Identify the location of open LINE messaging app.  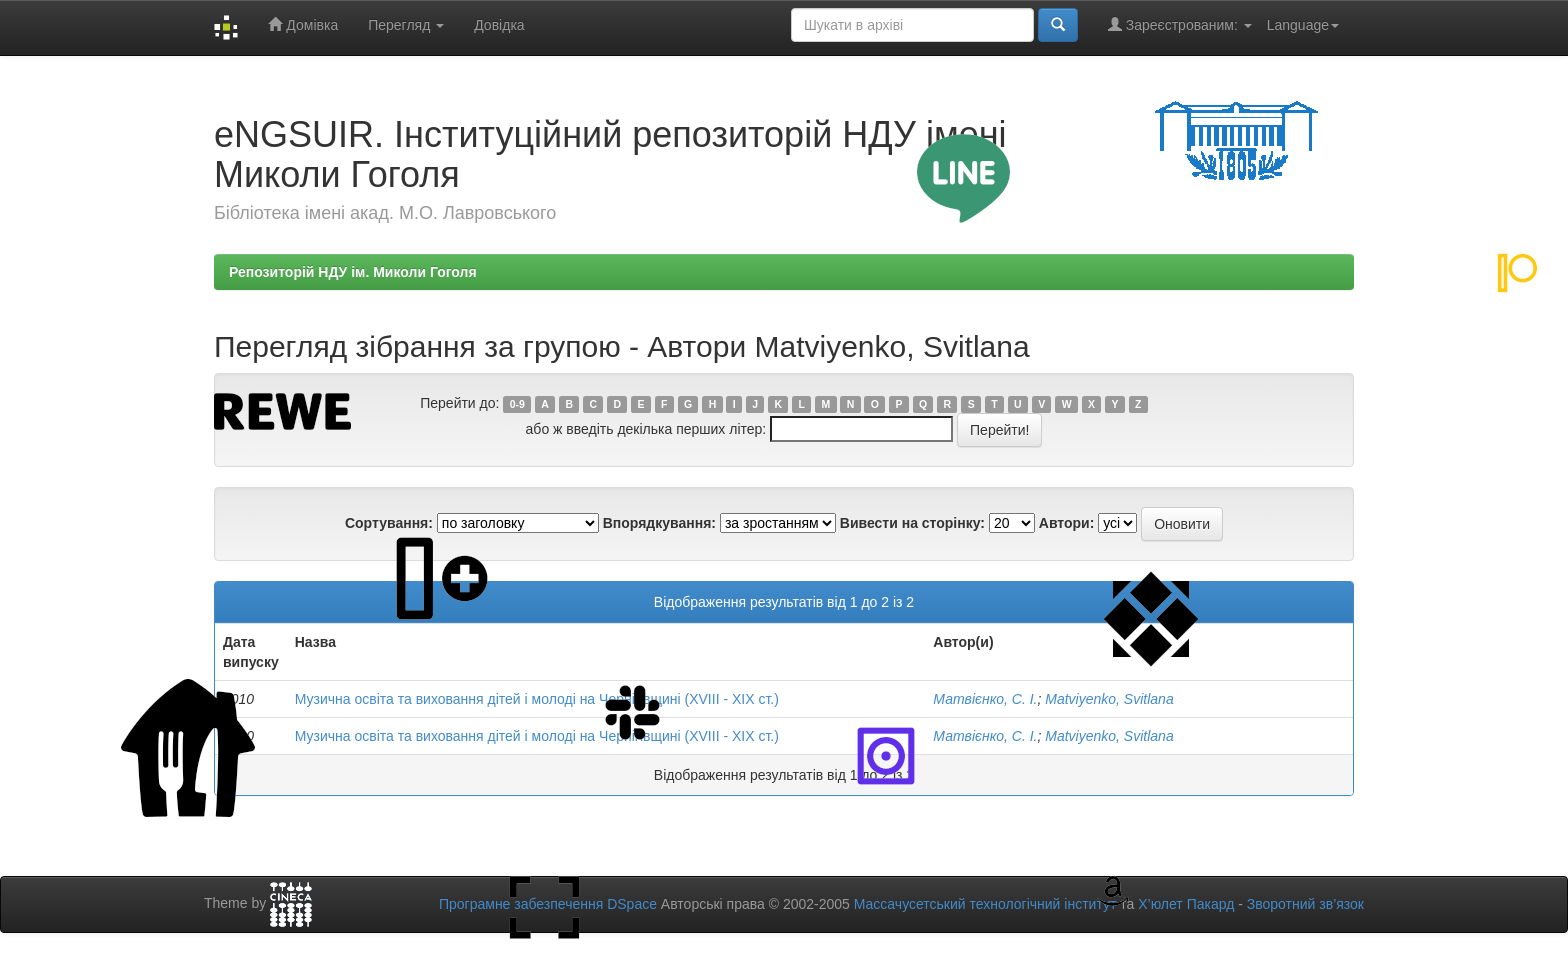
(963, 178).